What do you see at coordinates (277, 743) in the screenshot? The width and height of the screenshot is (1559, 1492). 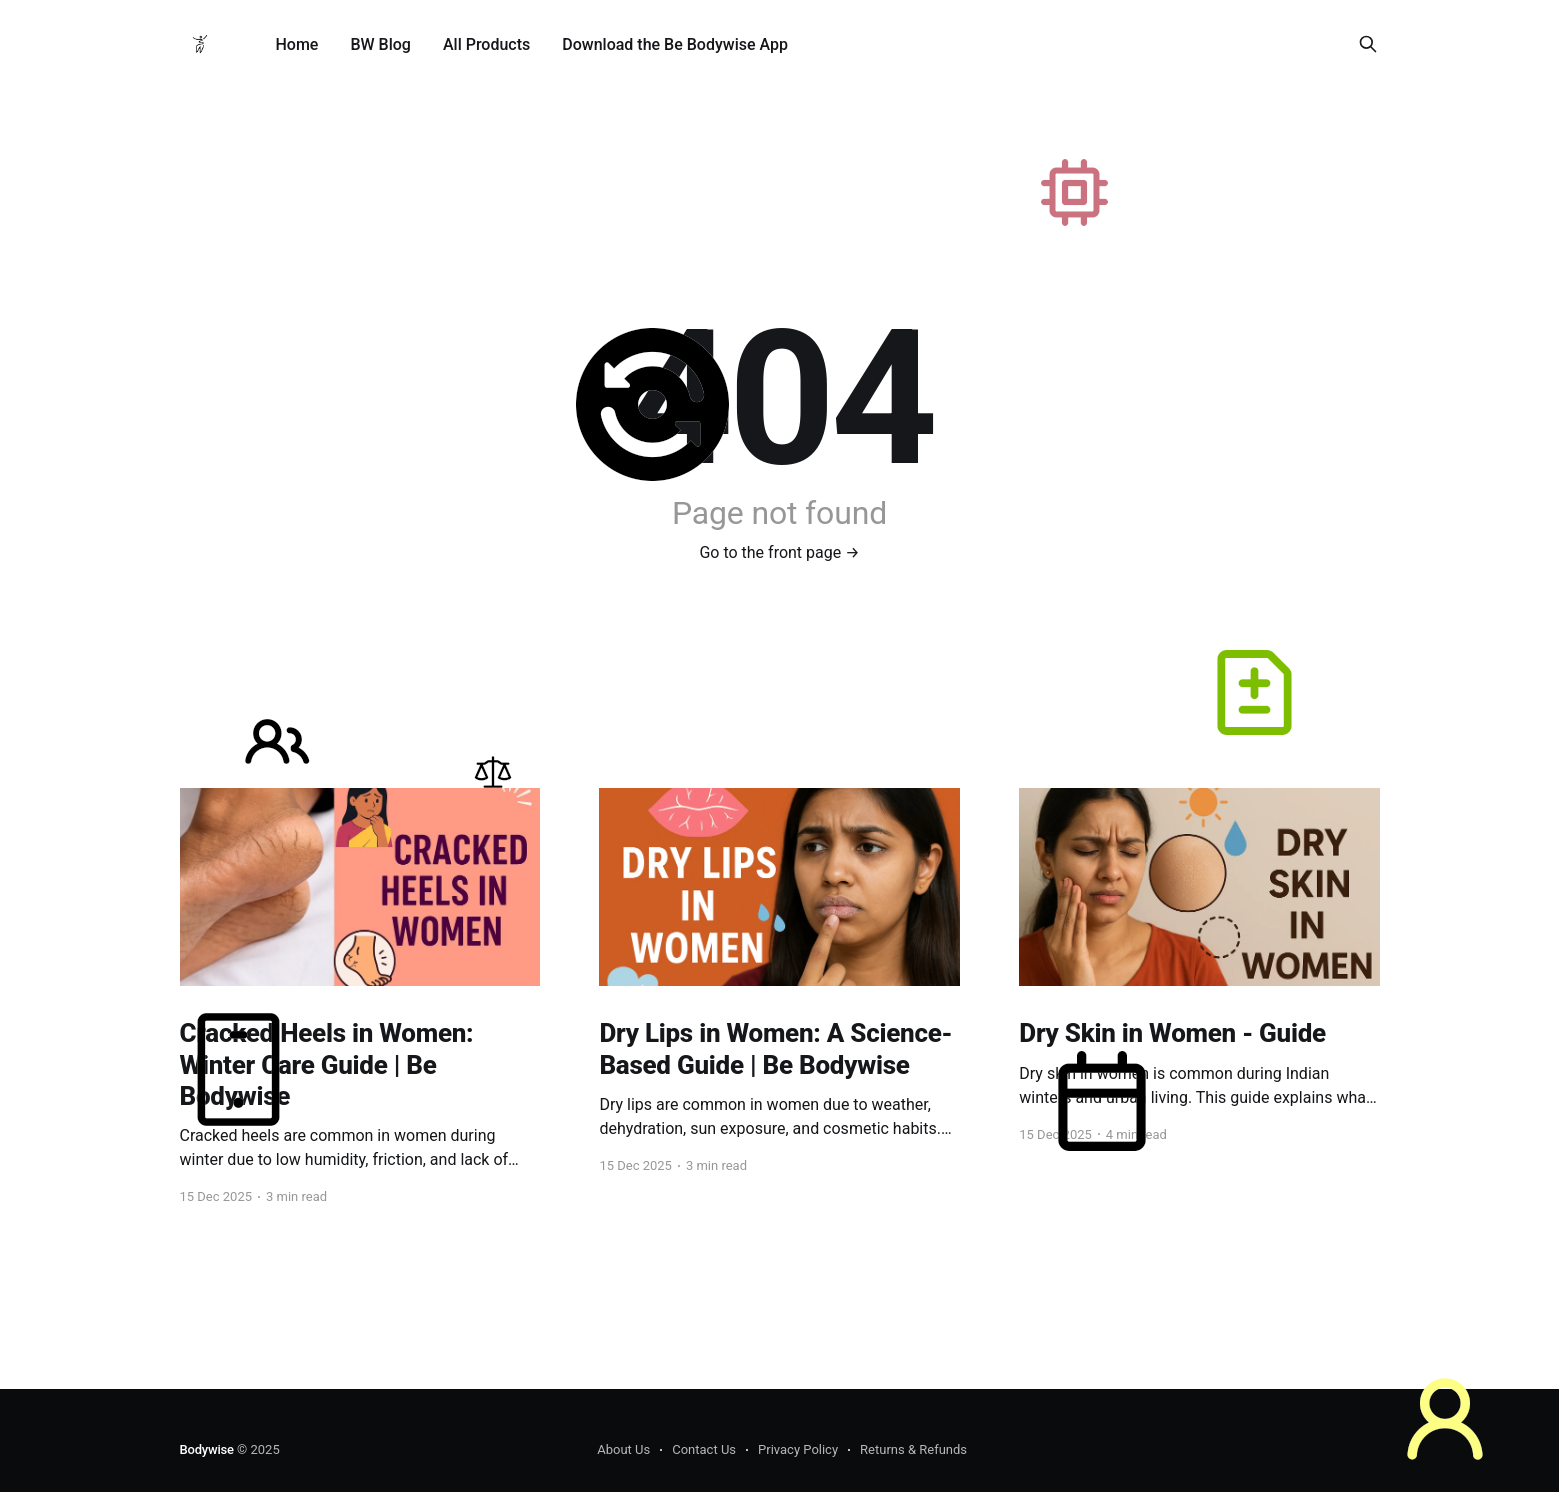 I see `view team members or collaborators` at bounding box center [277, 743].